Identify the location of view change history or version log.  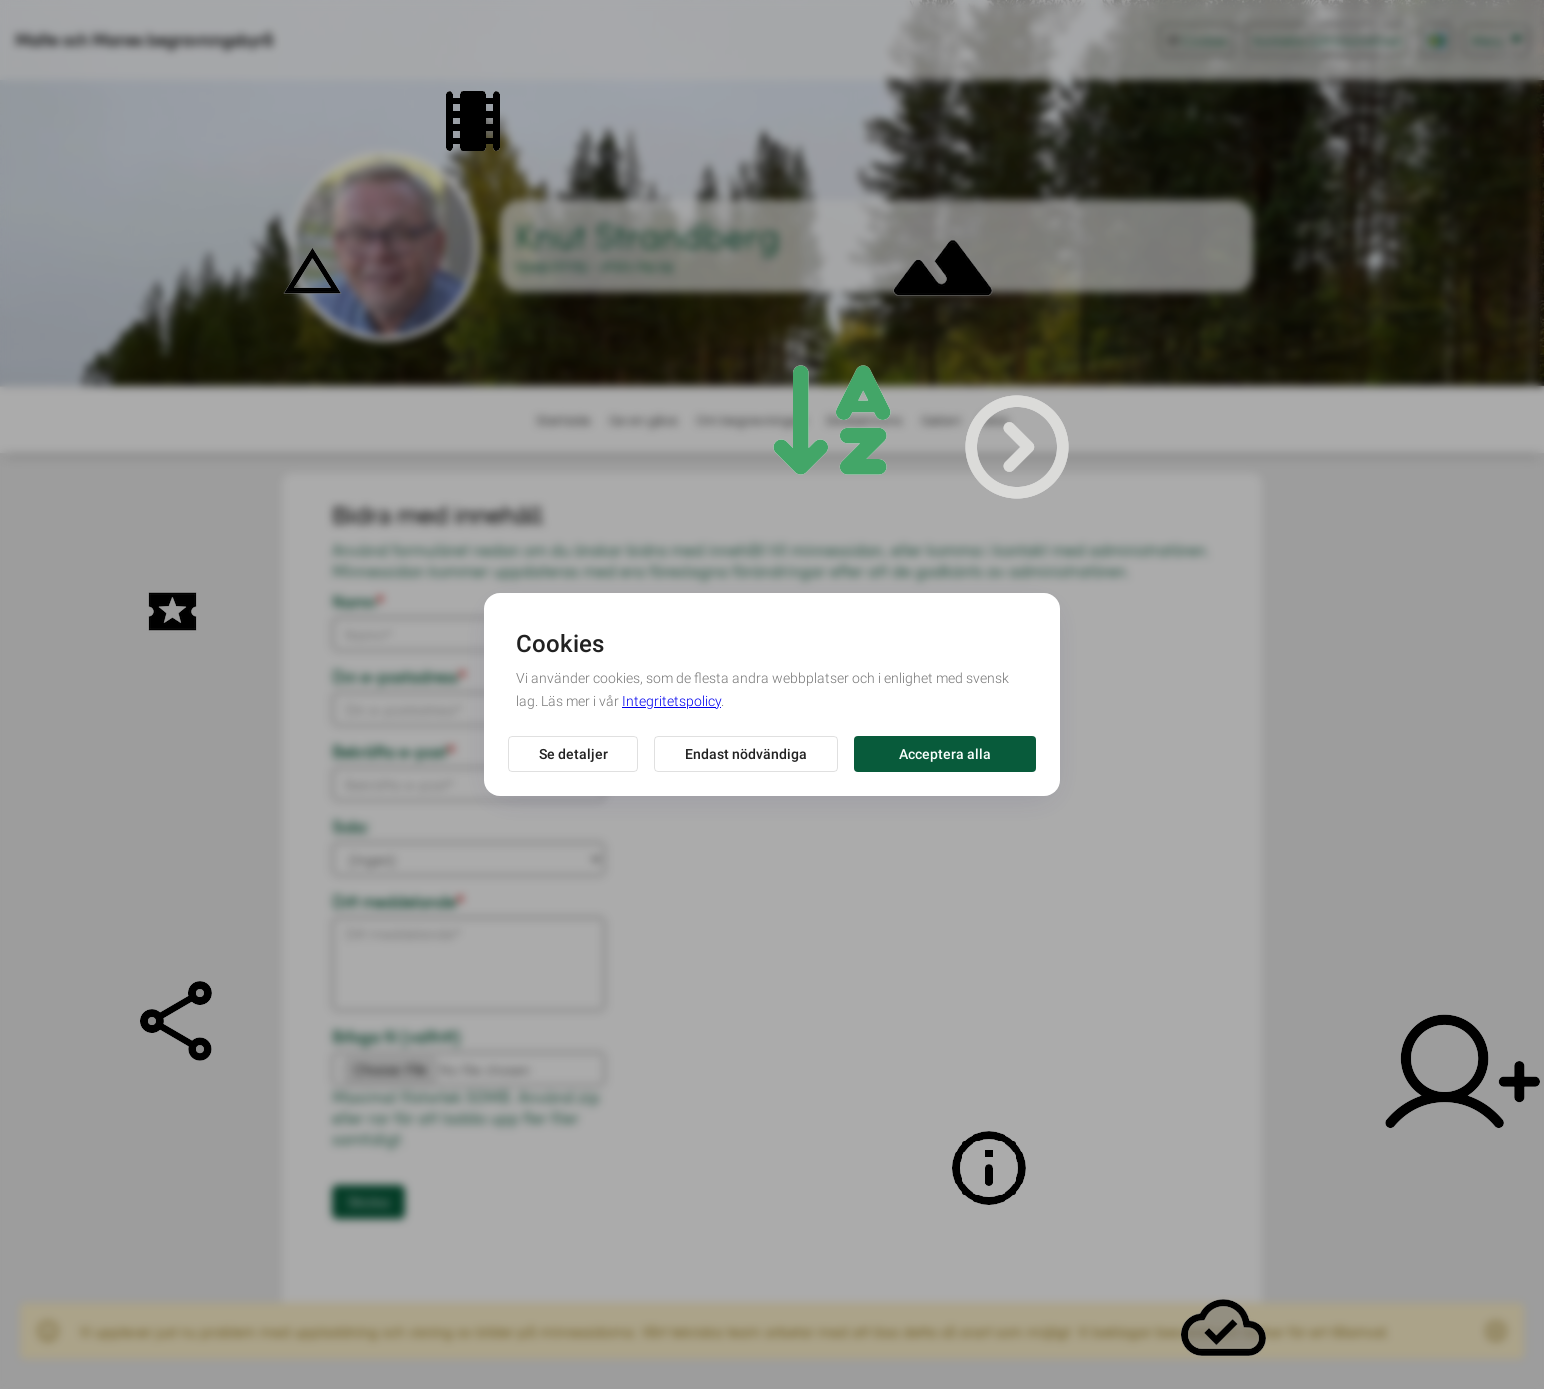
(312, 270).